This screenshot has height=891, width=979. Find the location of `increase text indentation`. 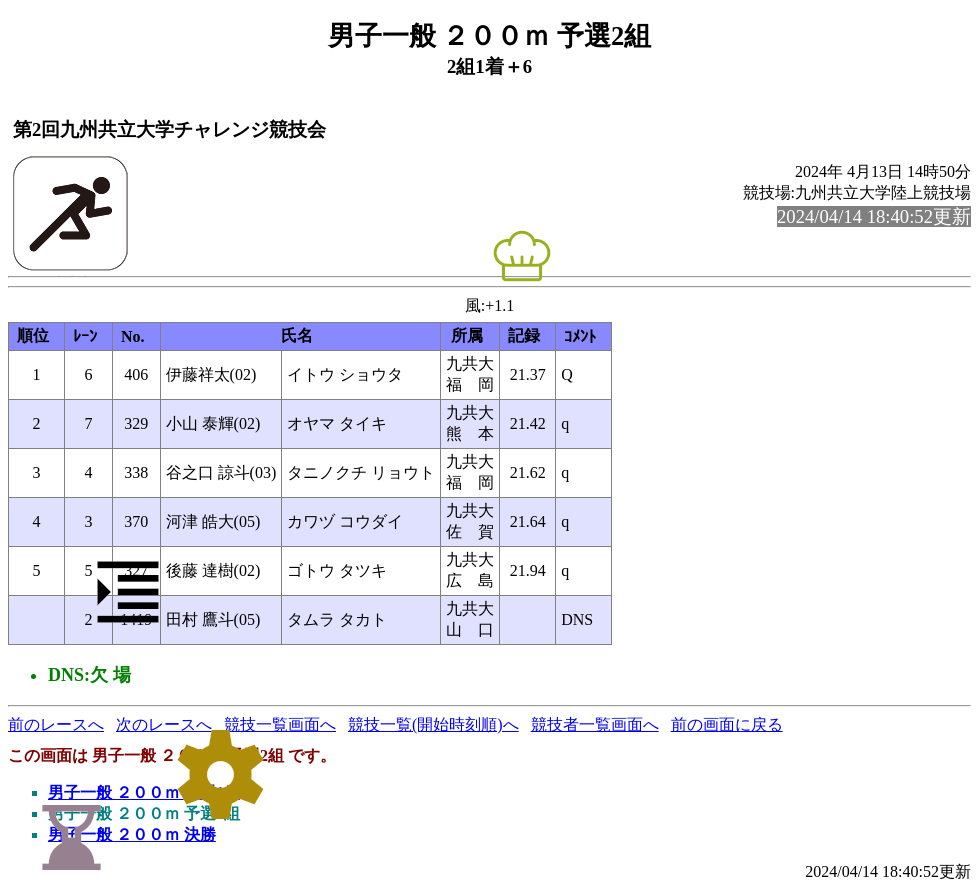

increase text indentation is located at coordinates (128, 592).